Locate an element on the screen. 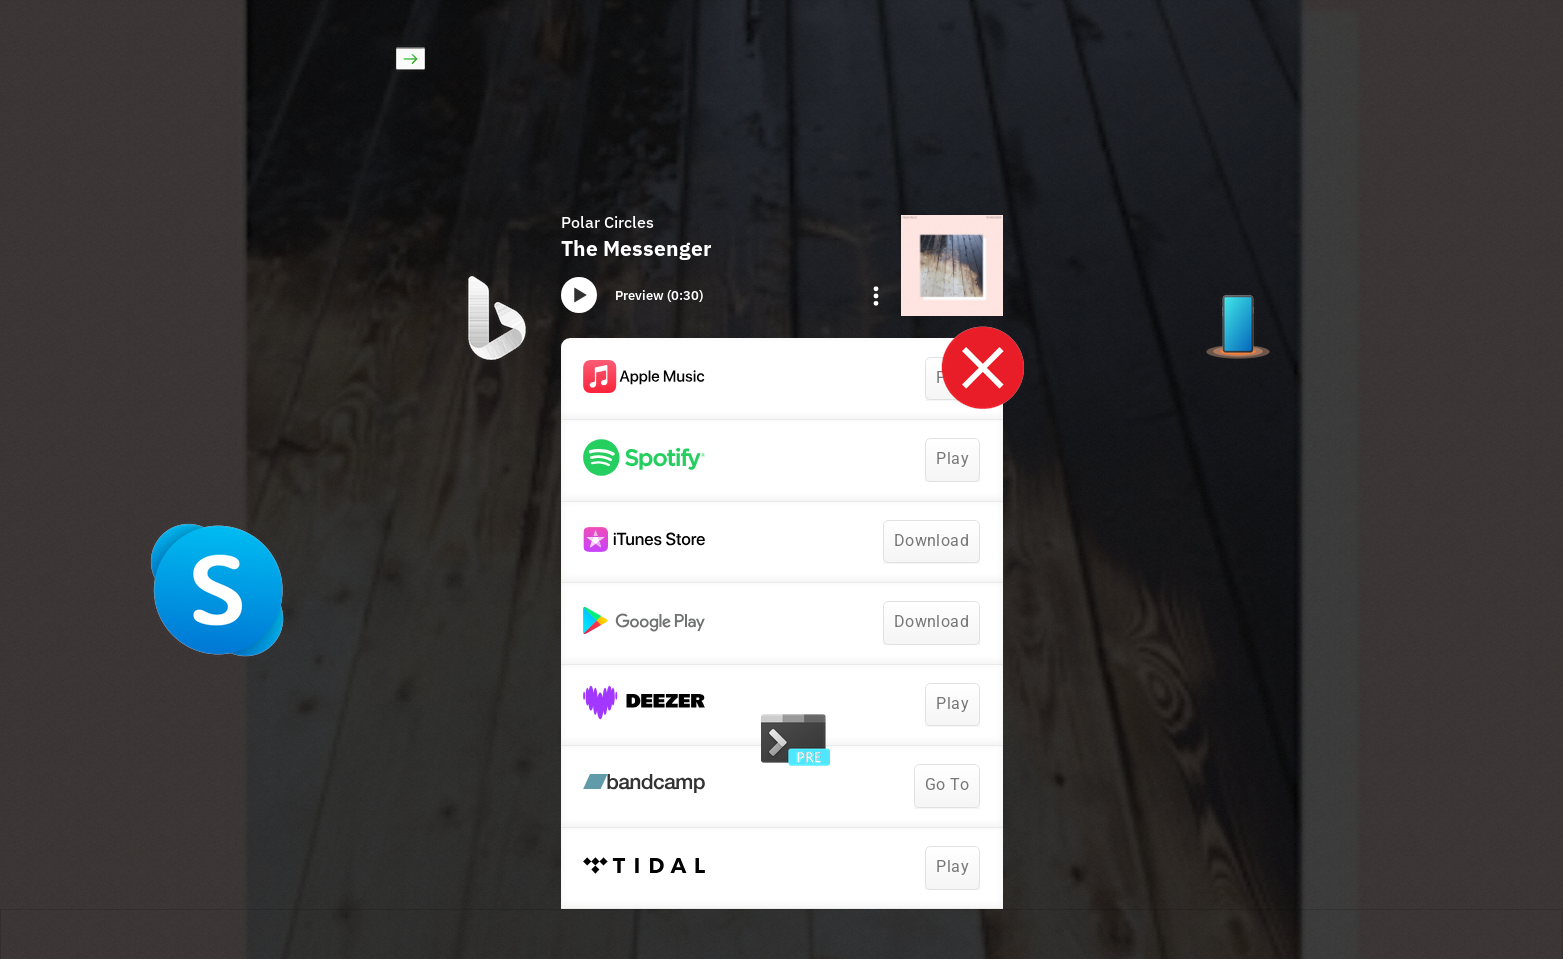 This screenshot has height=959, width=1563. OneDrive sync error or failure is located at coordinates (983, 368).